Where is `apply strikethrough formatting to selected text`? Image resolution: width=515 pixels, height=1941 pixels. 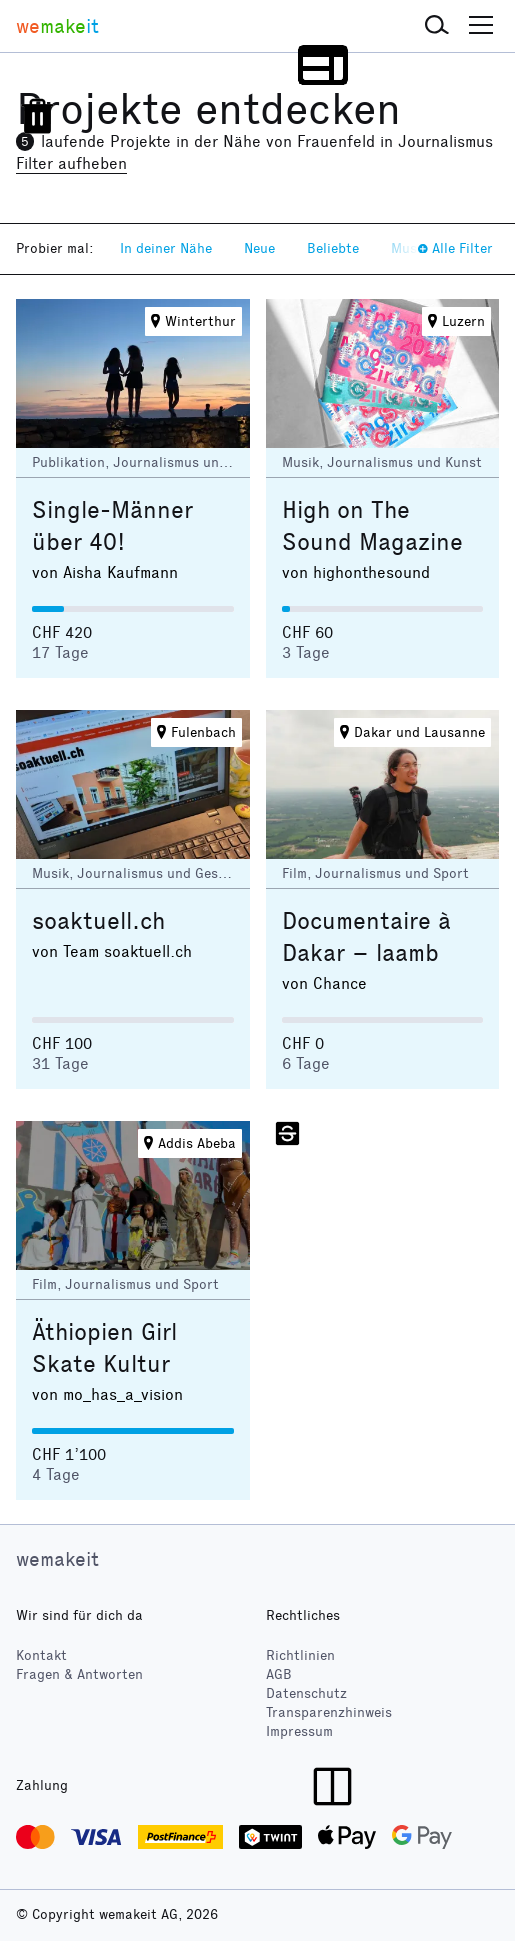 apply strikethrough formatting to selected text is located at coordinates (287, 1133).